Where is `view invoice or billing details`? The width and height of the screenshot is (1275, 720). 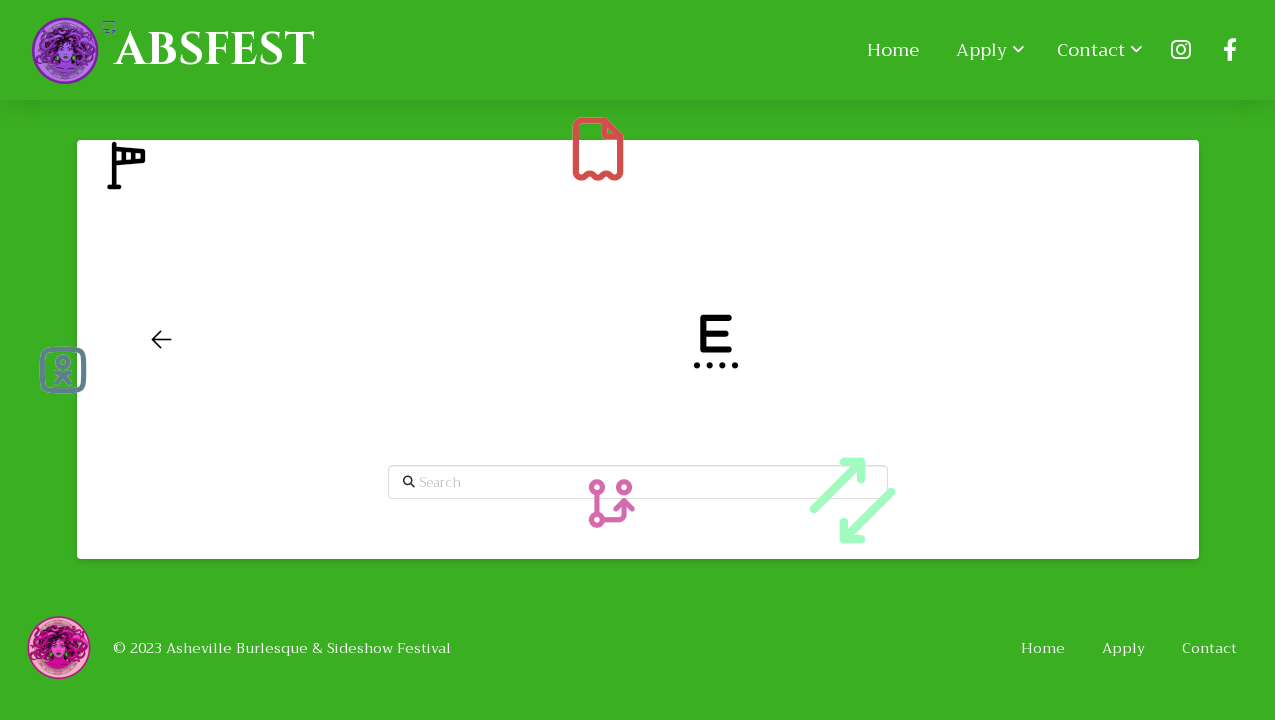 view invoice or billing details is located at coordinates (598, 149).